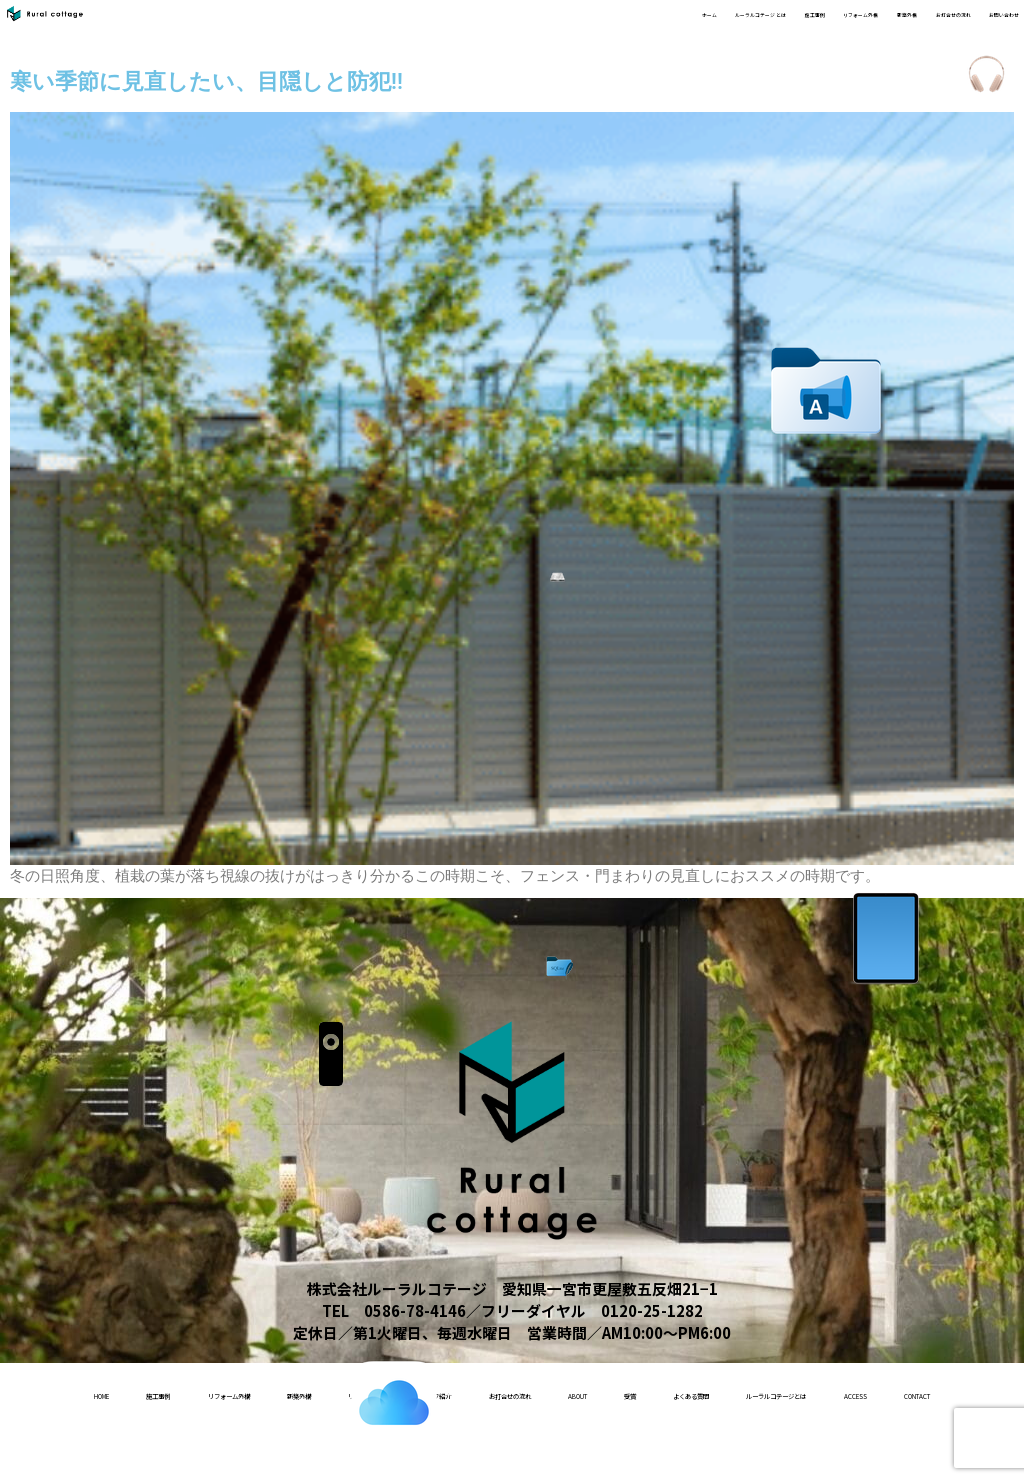 This screenshot has height=1482, width=1024. What do you see at coordinates (886, 939) in the screenshot?
I see `iPad Air device connected` at bounding box center [886, 939].